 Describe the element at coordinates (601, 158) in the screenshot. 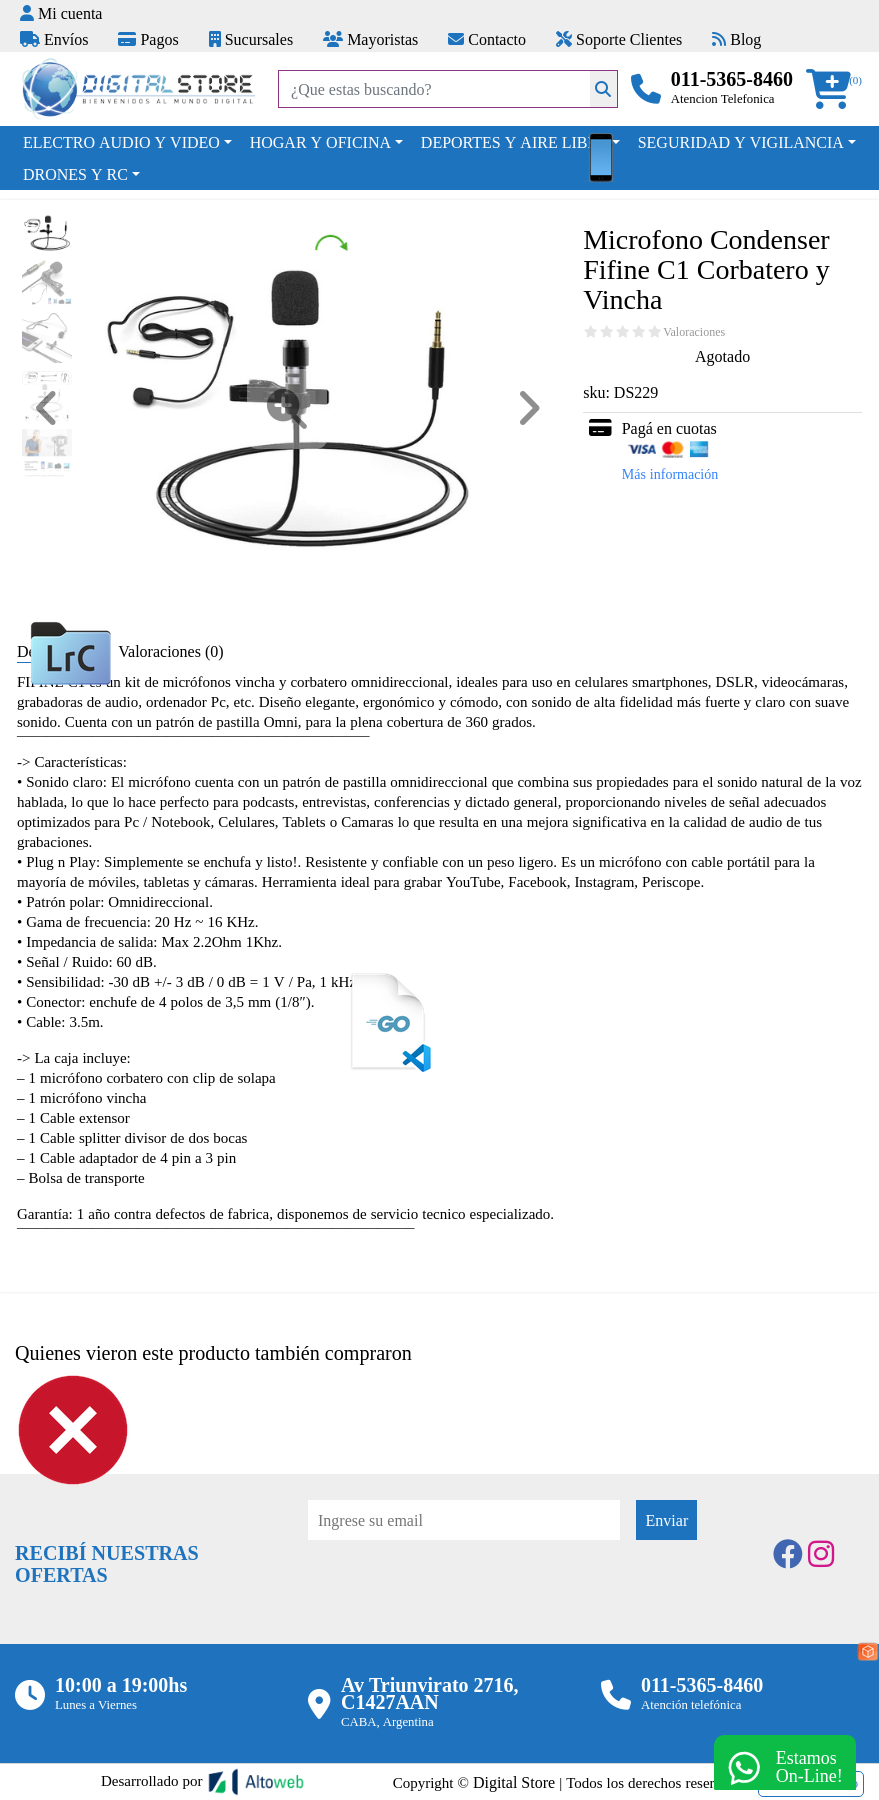

I see `iPhone SE device icon` at that location.